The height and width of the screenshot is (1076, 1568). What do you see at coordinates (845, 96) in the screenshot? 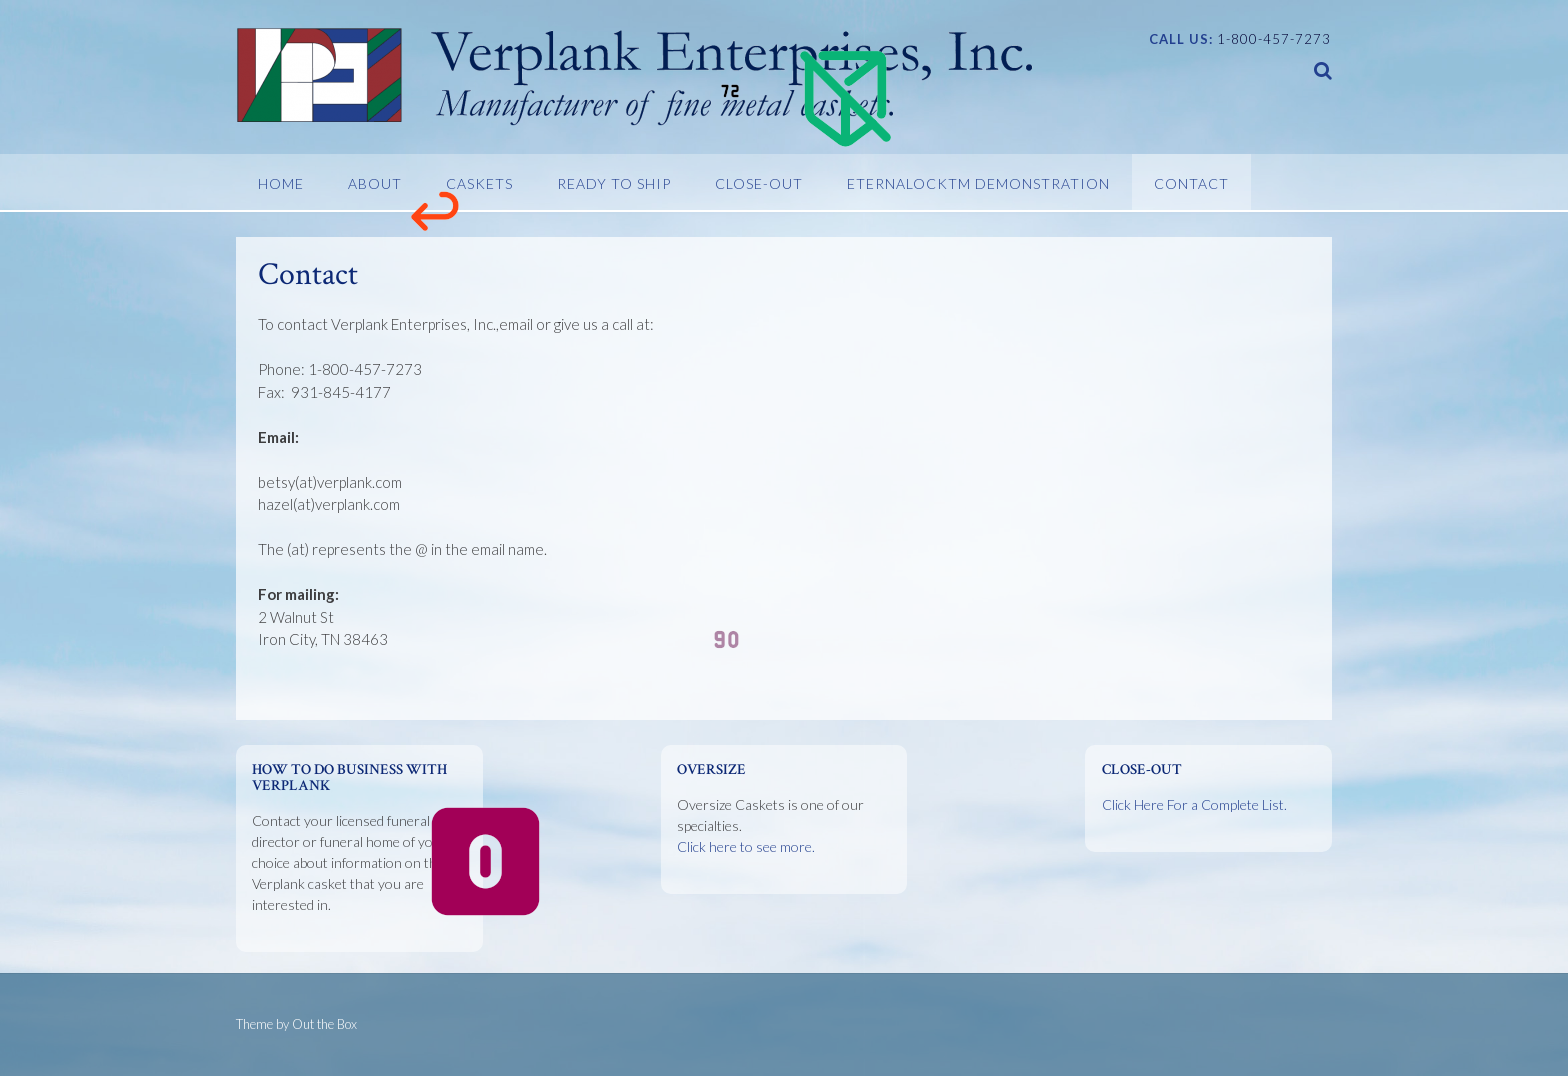
I see `disable light refraction or spectrum effects` at bounding box center [845, 96].